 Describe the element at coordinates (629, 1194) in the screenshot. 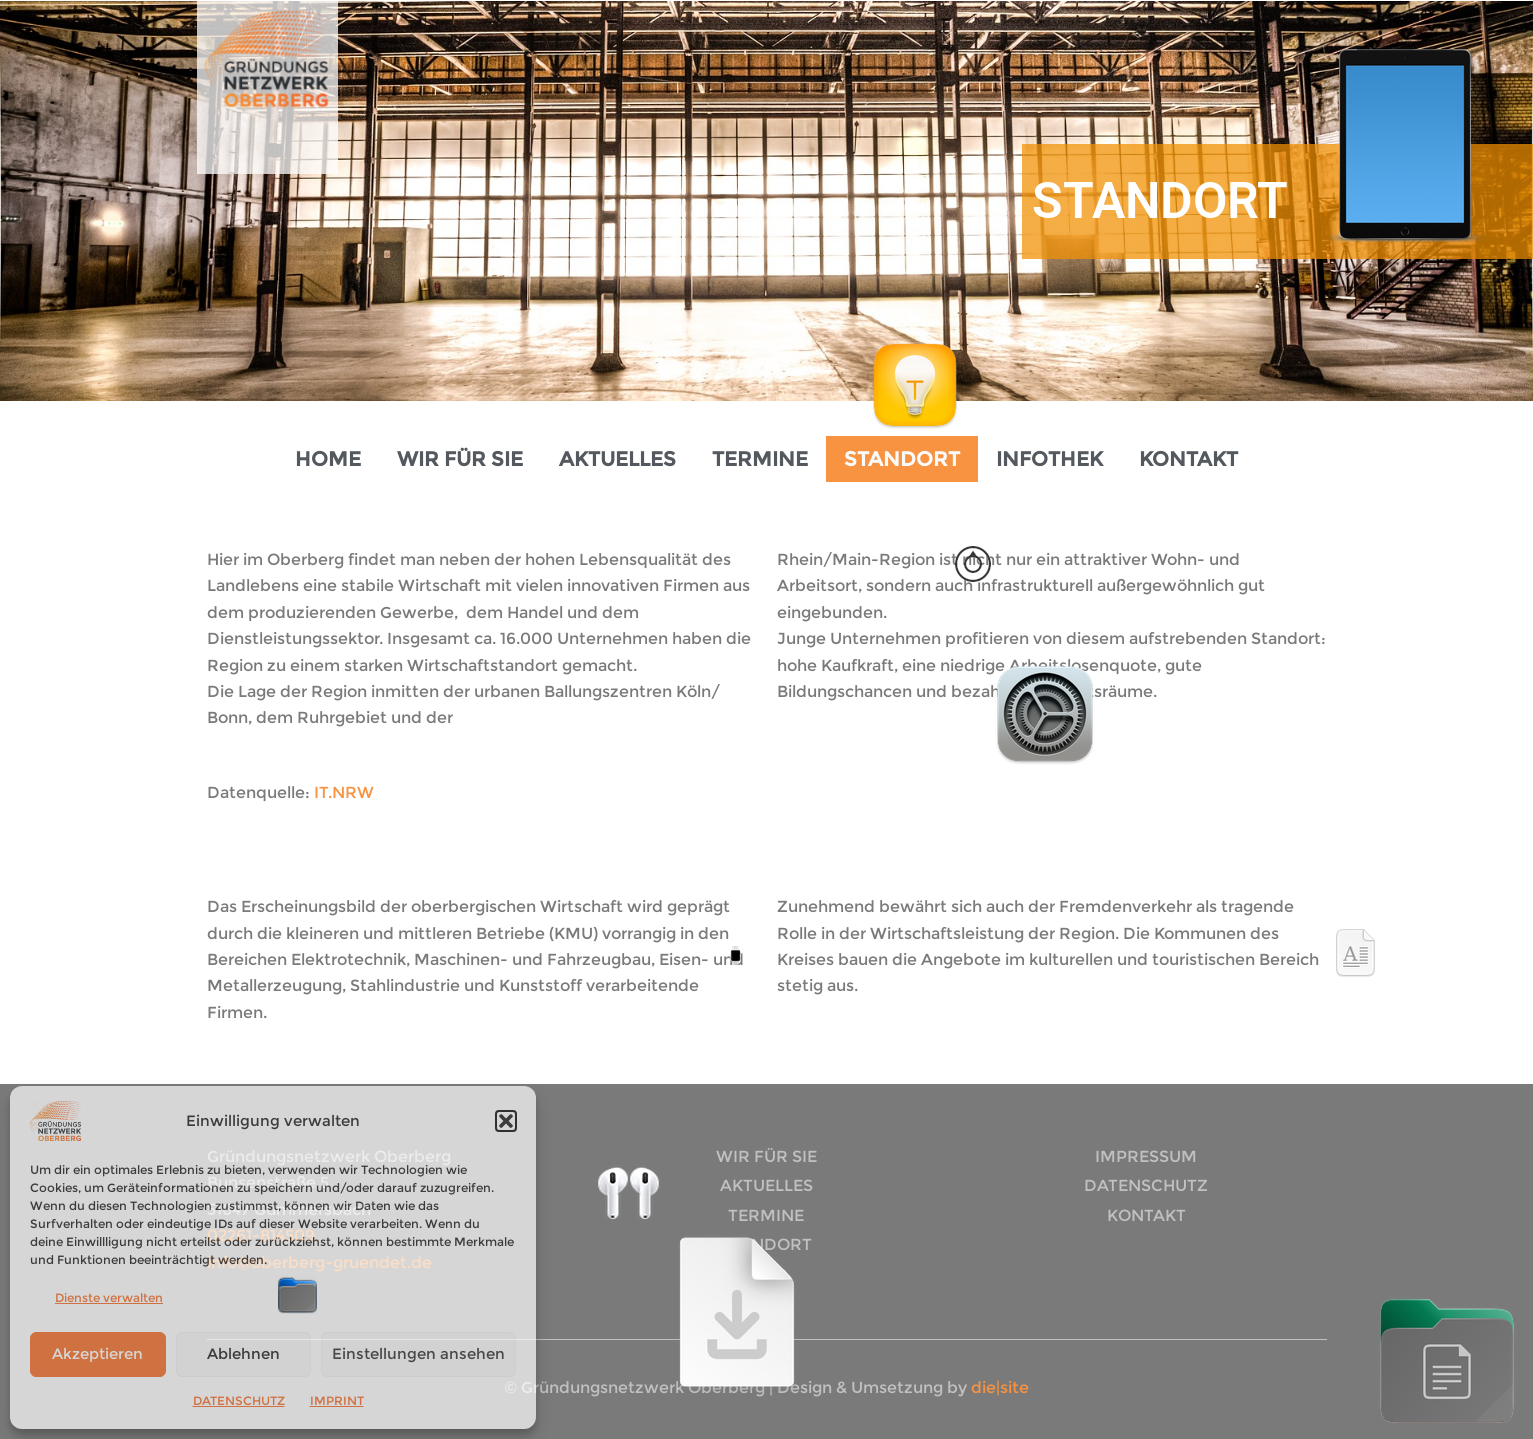

I see `connect bluetooth earbuds` at that location.